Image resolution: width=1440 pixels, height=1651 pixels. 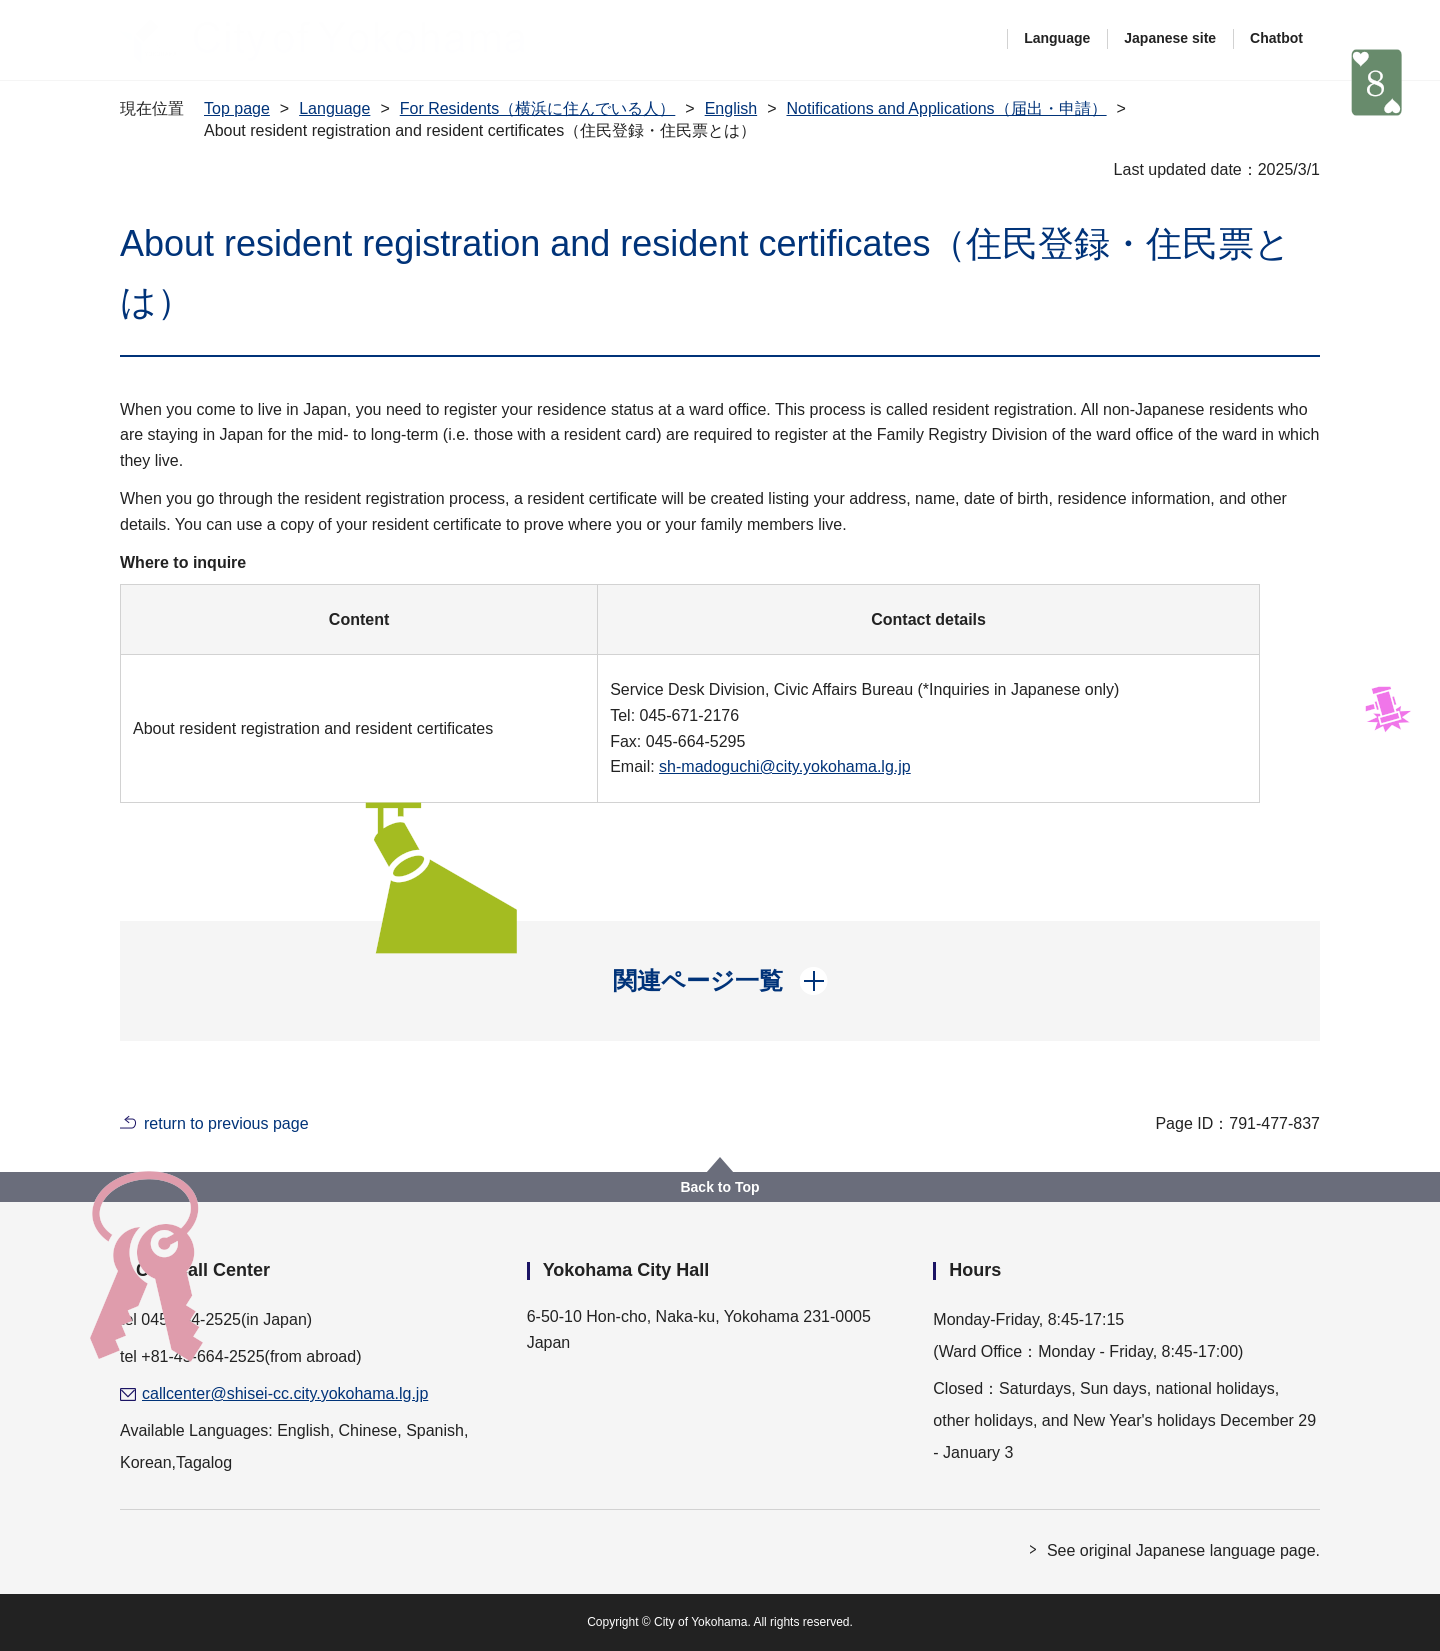 I want to click on adjust stage or spotlight settings, so click(x=441, y=878).